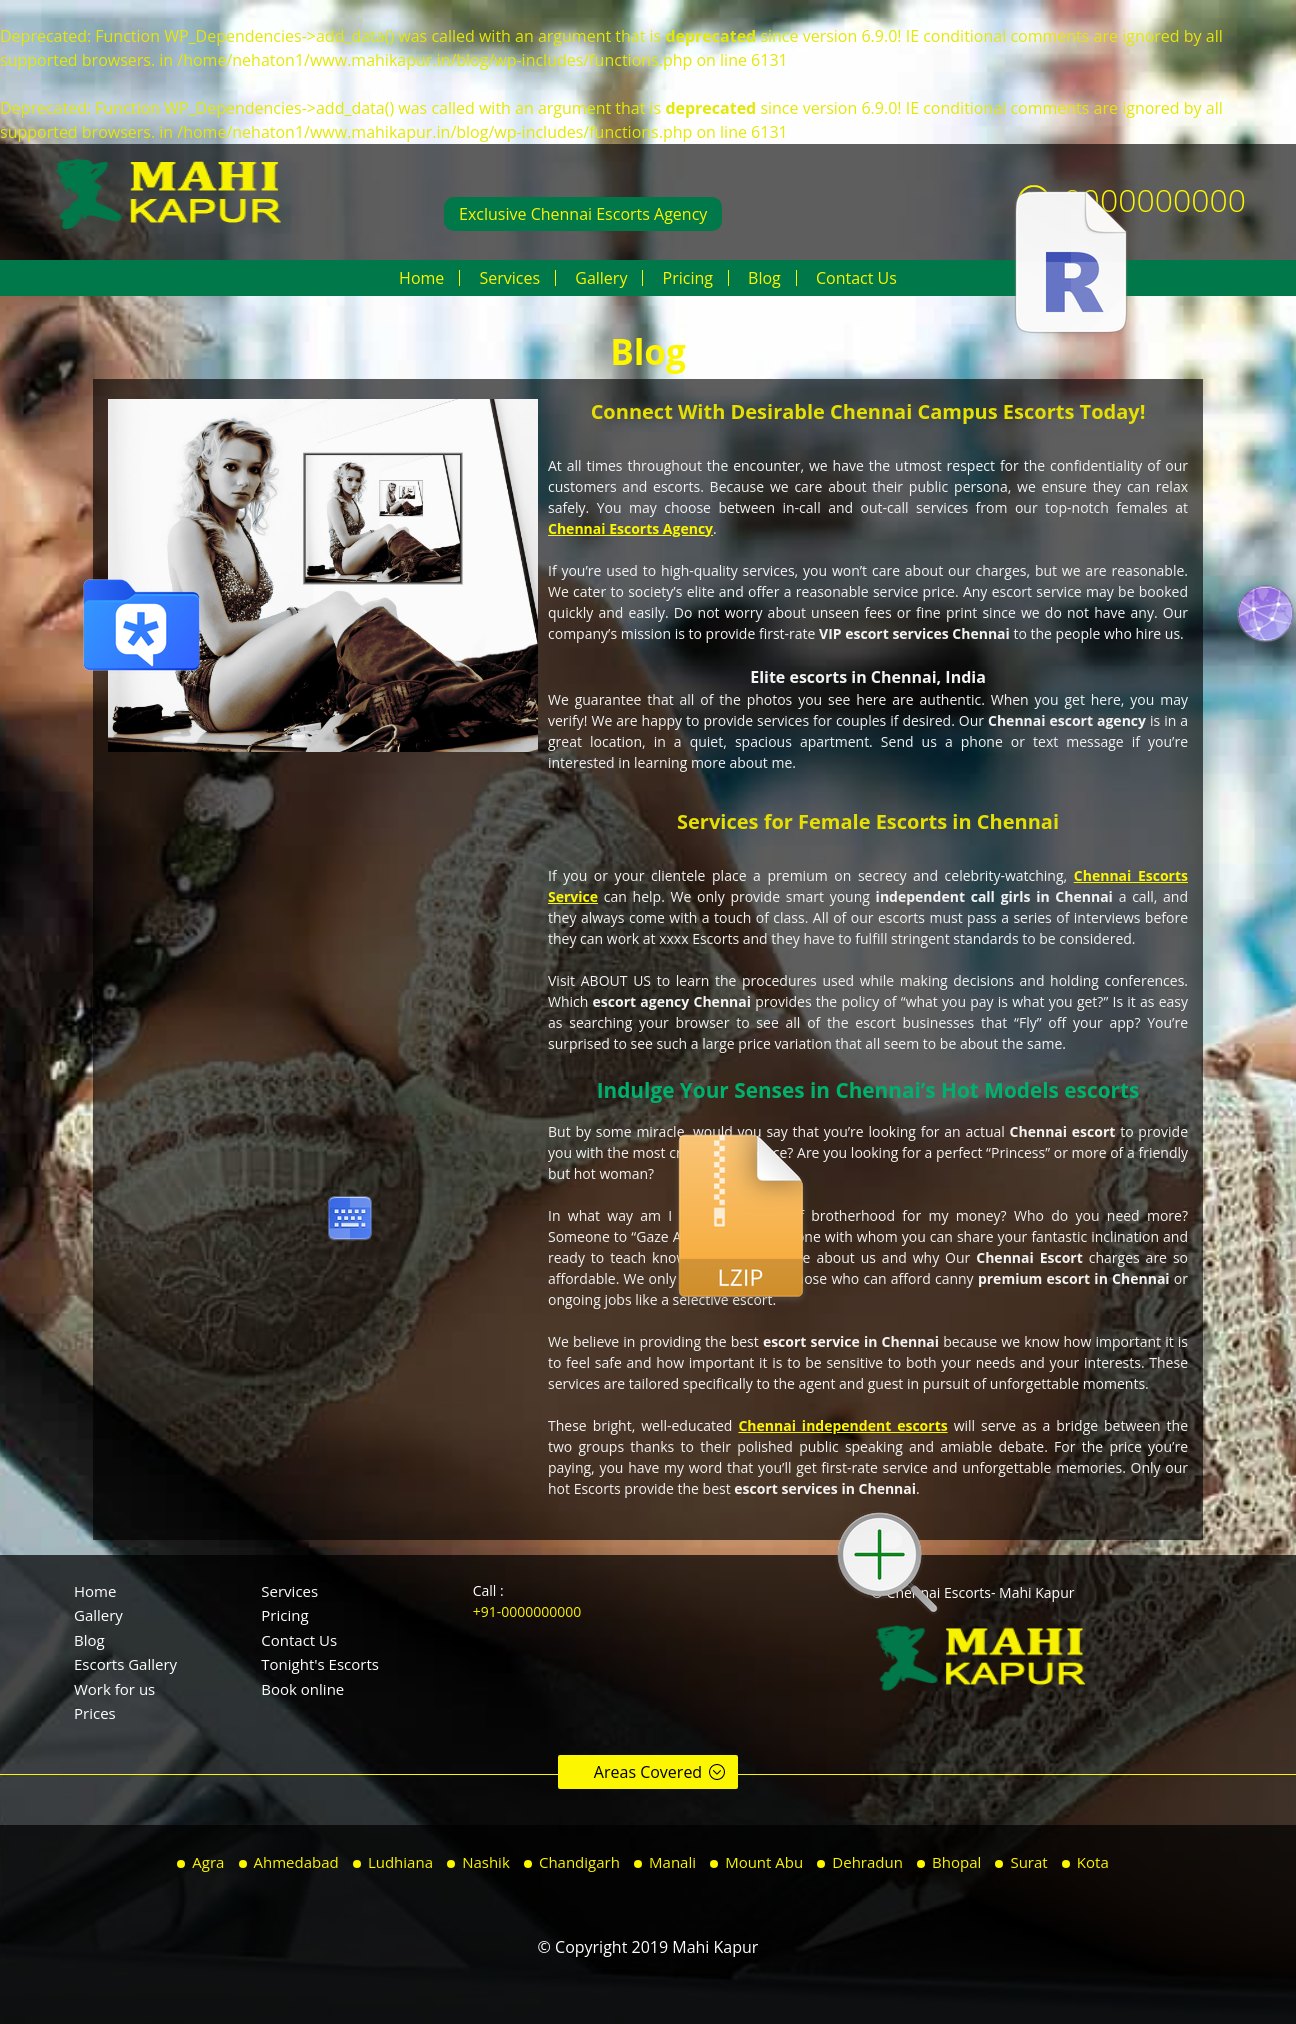  Describe the element at coordinates (350, 1218) in the screenshot. I see `access keyboard and input method settings` at that location.